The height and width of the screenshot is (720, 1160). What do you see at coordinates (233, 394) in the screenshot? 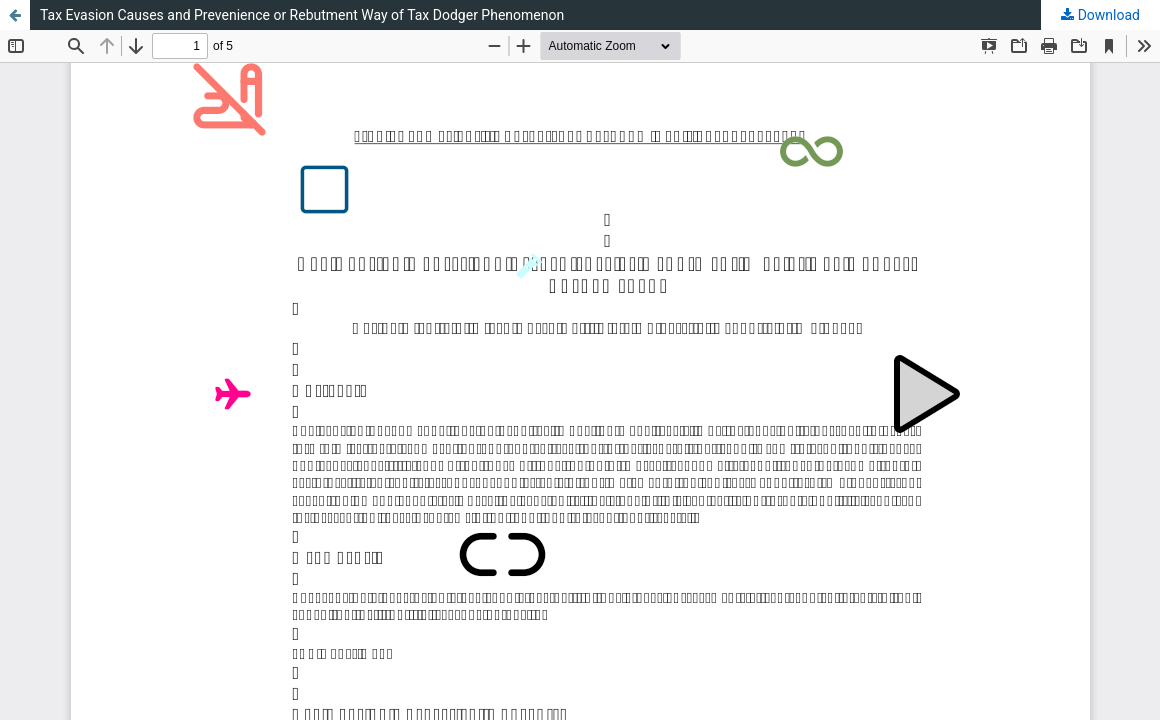
I see `enable airplane mode` at bounding box center [233, 394].